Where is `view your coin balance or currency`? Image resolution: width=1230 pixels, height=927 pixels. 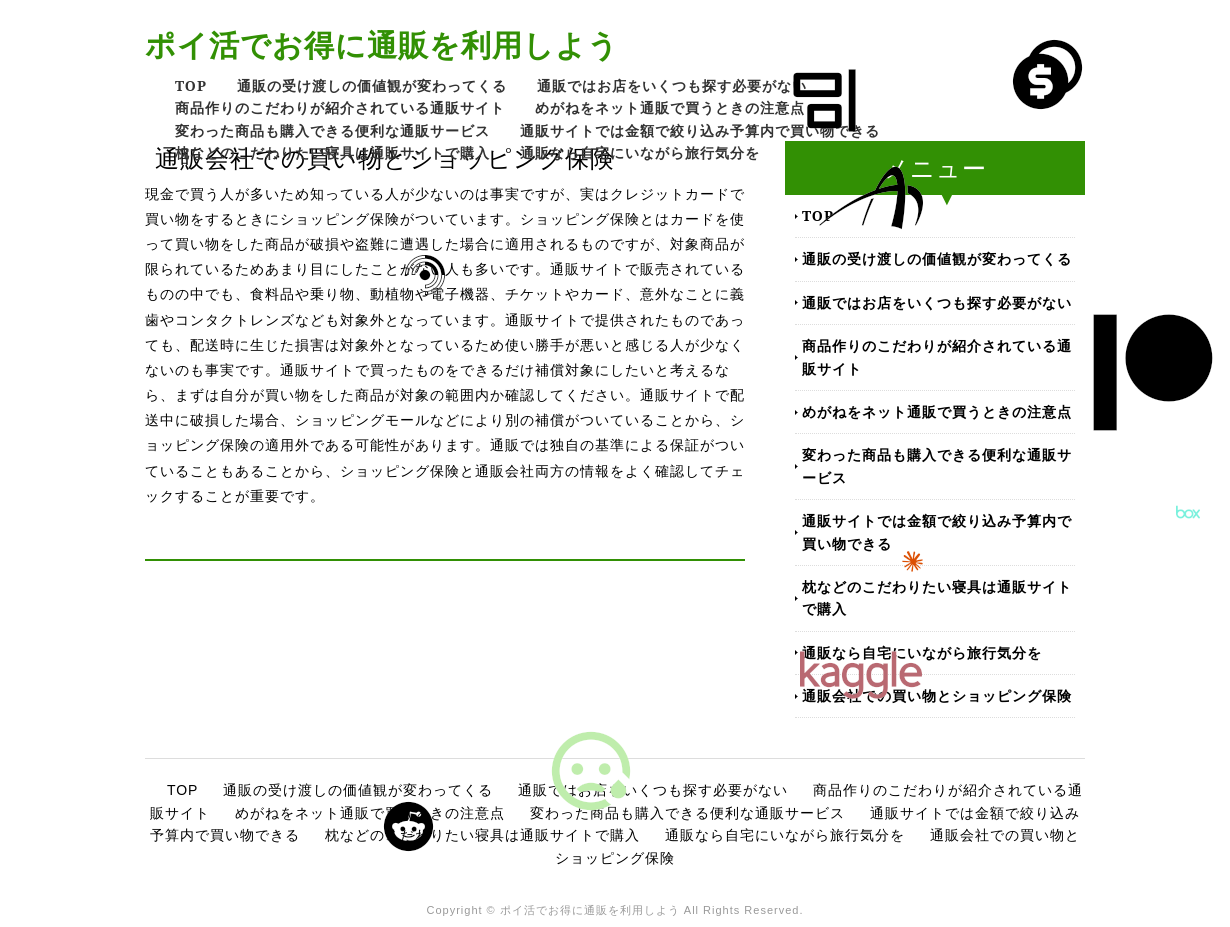 view your coin balance or currency is located at coordinates (1047, 74).